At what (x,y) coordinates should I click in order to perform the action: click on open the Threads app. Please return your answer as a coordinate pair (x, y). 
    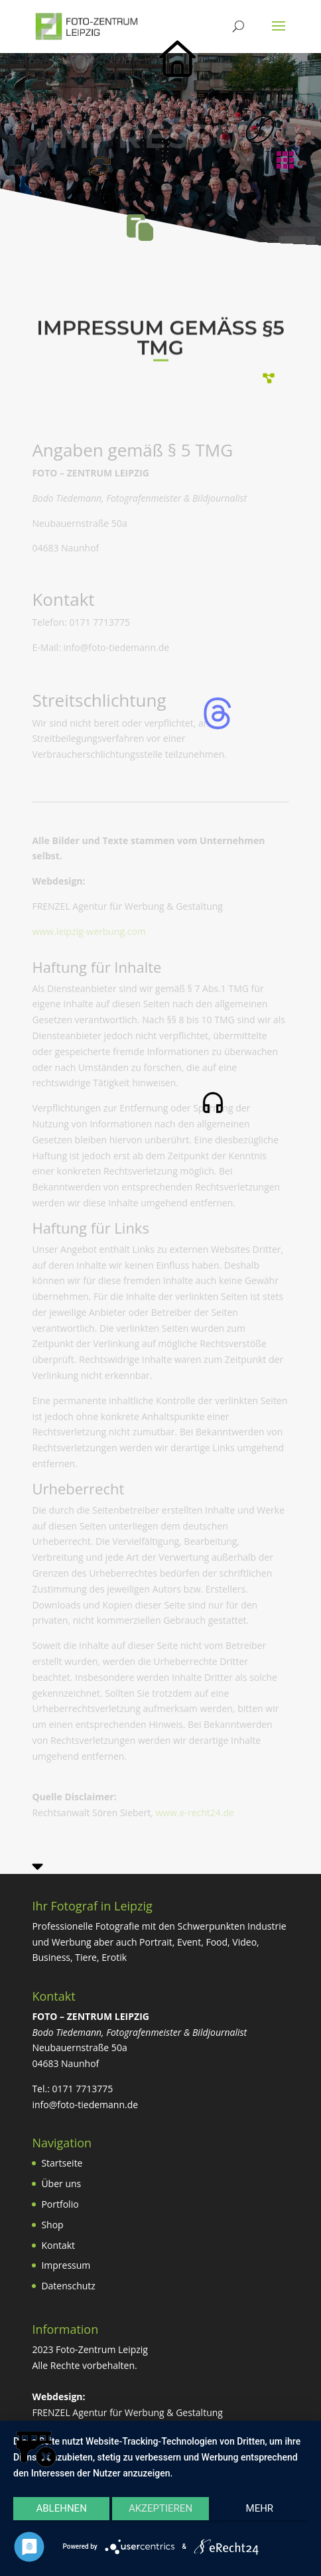
    Looking at the image, I should click on (218, 713).